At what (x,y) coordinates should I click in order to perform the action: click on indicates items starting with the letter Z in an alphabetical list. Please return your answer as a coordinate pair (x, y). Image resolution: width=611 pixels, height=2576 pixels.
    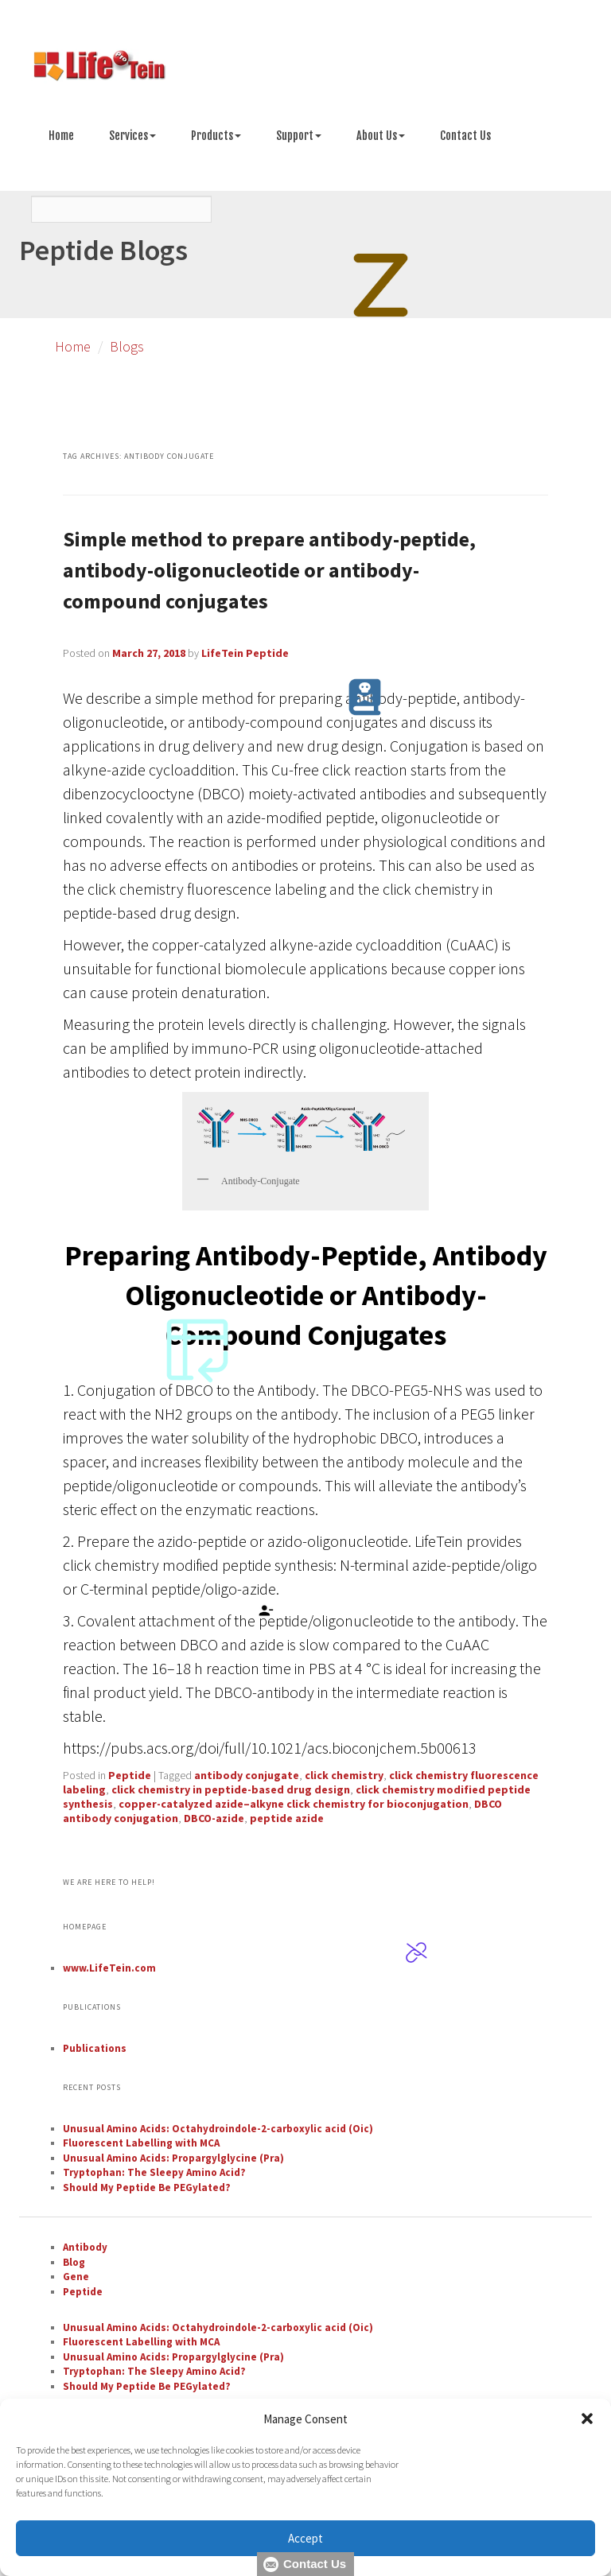
    Looking at the image, I should click on (380, 285).